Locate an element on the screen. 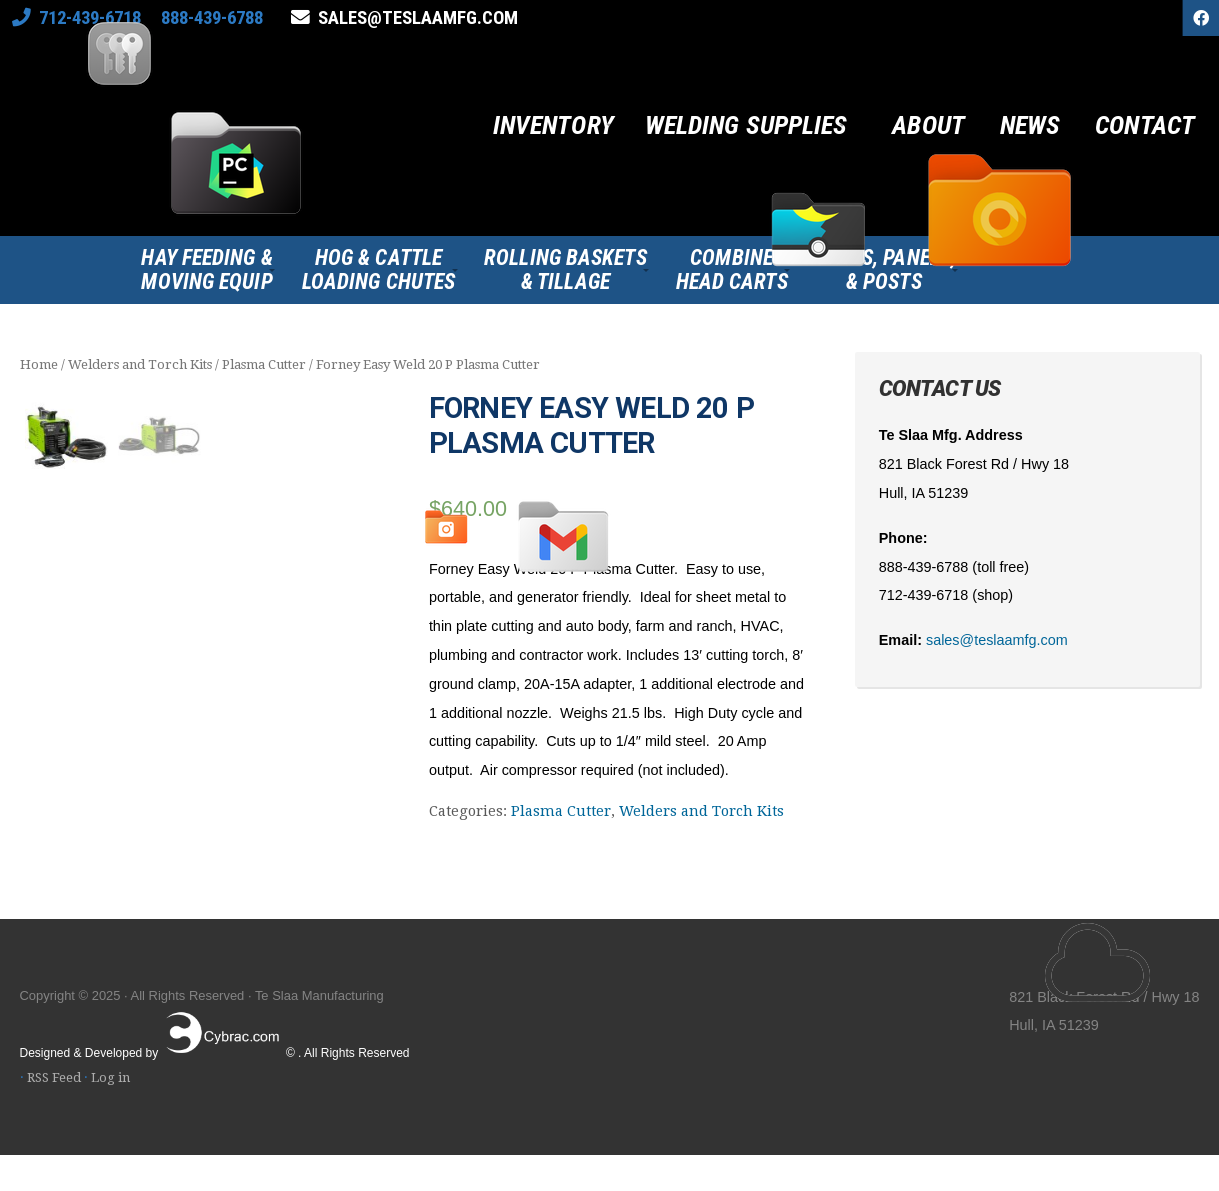 Image resolution: width=1219 pixels, height=1191 pixels. view weather information is located at coordinates (1097, 962).